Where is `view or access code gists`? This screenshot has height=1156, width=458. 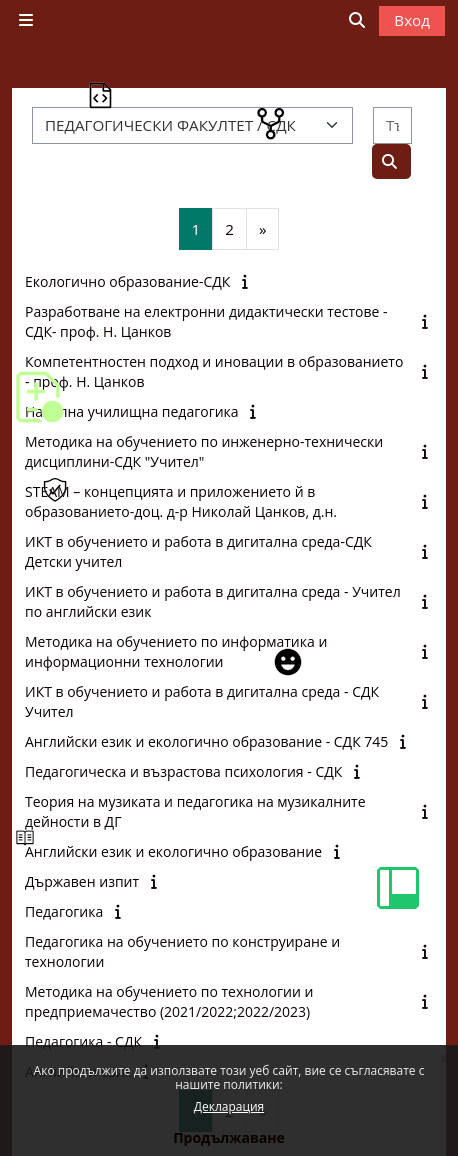
view or access code gists is located at coordinates (100, 95).